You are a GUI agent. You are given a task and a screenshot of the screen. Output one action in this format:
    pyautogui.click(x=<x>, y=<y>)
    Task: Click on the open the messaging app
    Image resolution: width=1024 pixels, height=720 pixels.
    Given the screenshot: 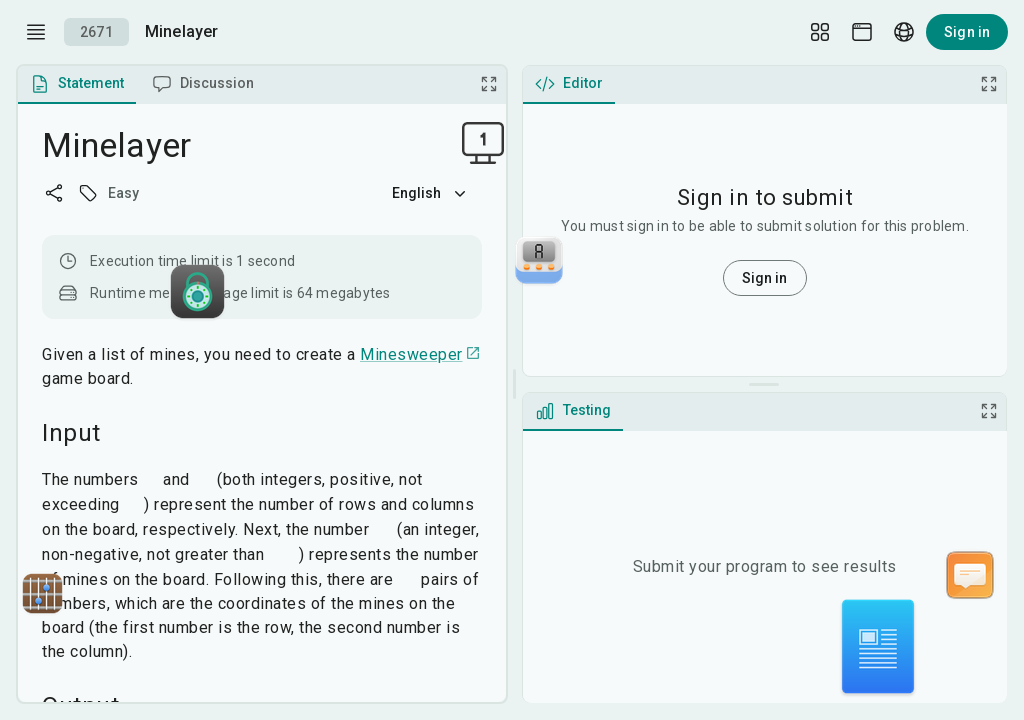 What is the action you would take?
    pyautogui.click(x=970, y=575)
    